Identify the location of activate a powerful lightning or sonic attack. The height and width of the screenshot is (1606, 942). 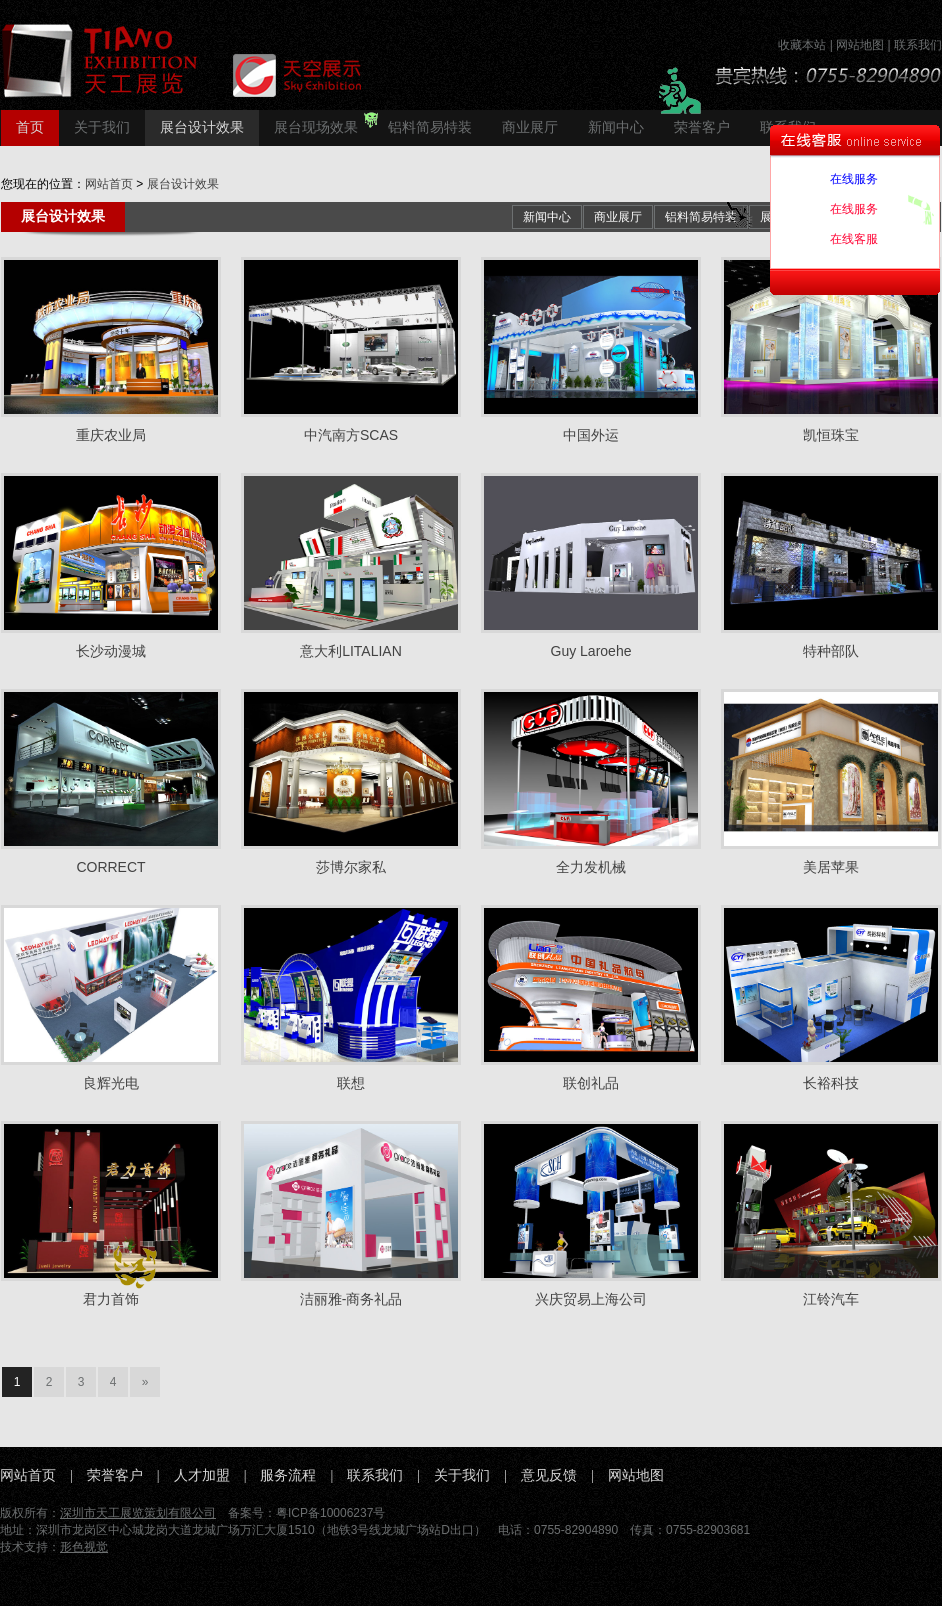
(739, 214).